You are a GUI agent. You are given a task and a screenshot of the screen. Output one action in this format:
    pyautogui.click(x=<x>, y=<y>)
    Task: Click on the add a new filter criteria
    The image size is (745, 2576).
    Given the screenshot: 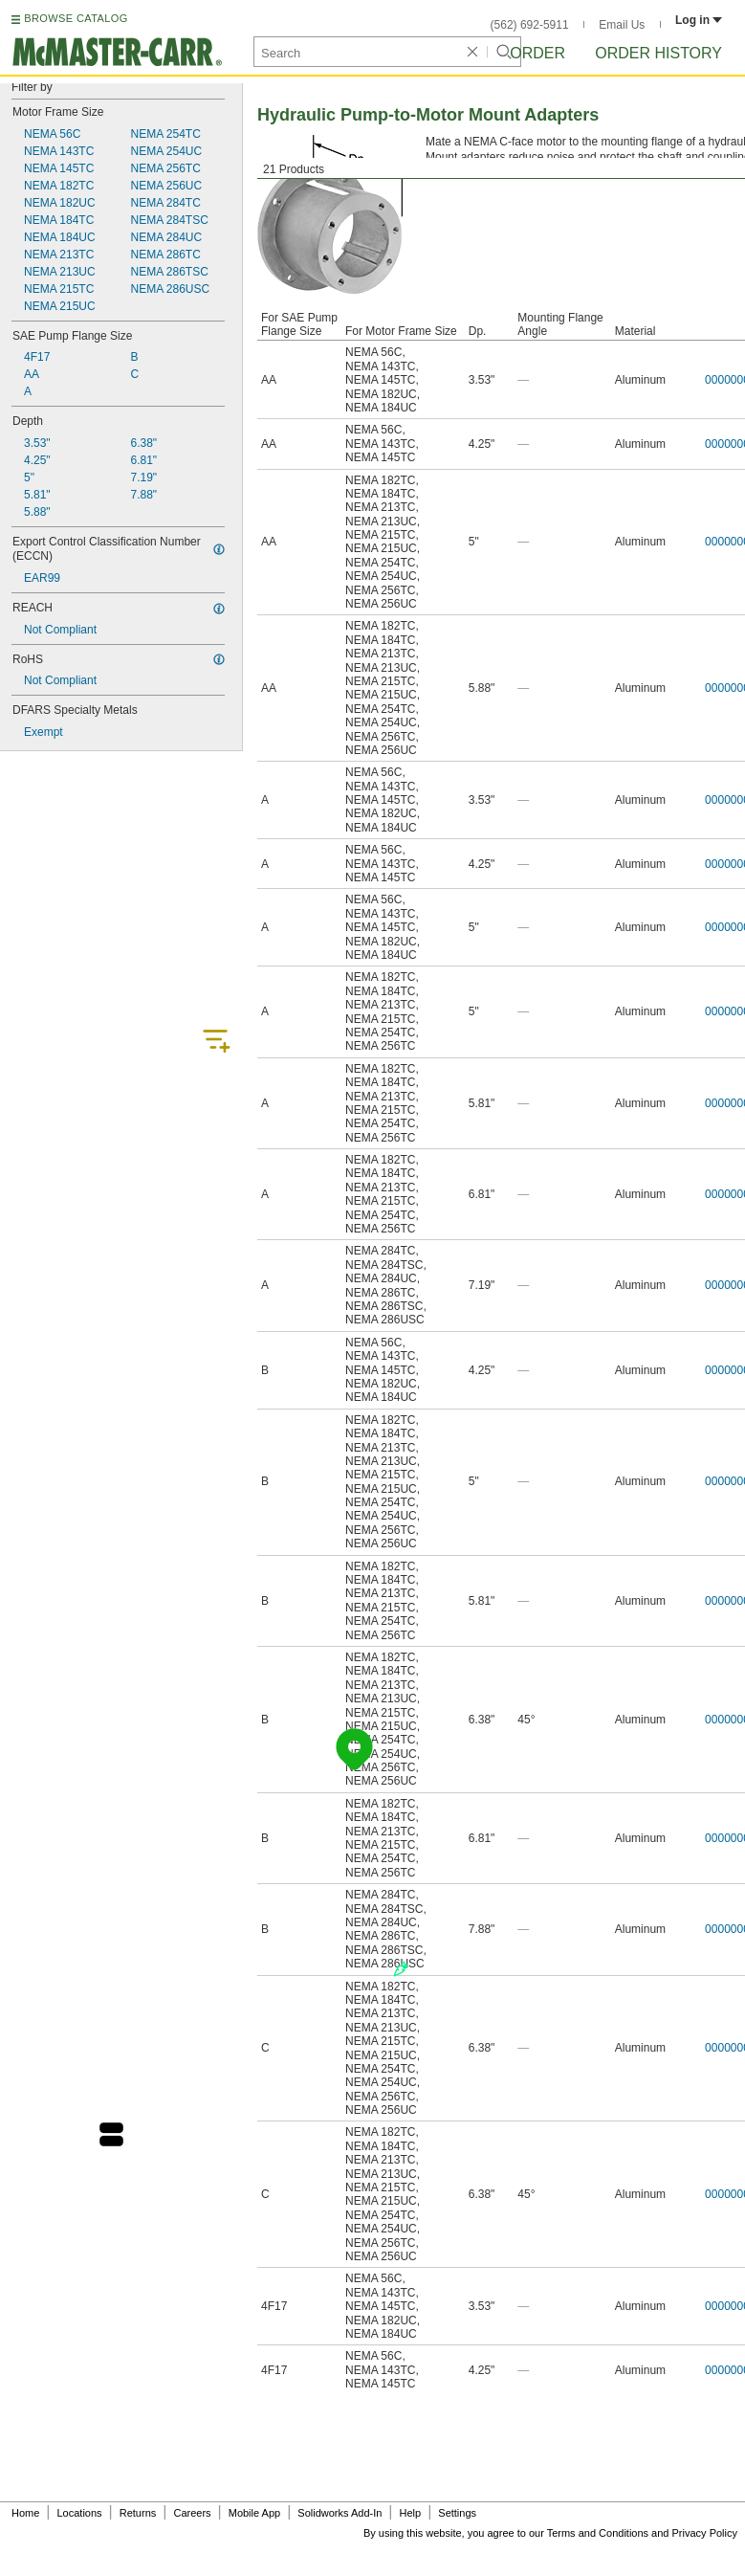 What is the action you would take?
    pyautogui.click(x=215, y=1039)
    